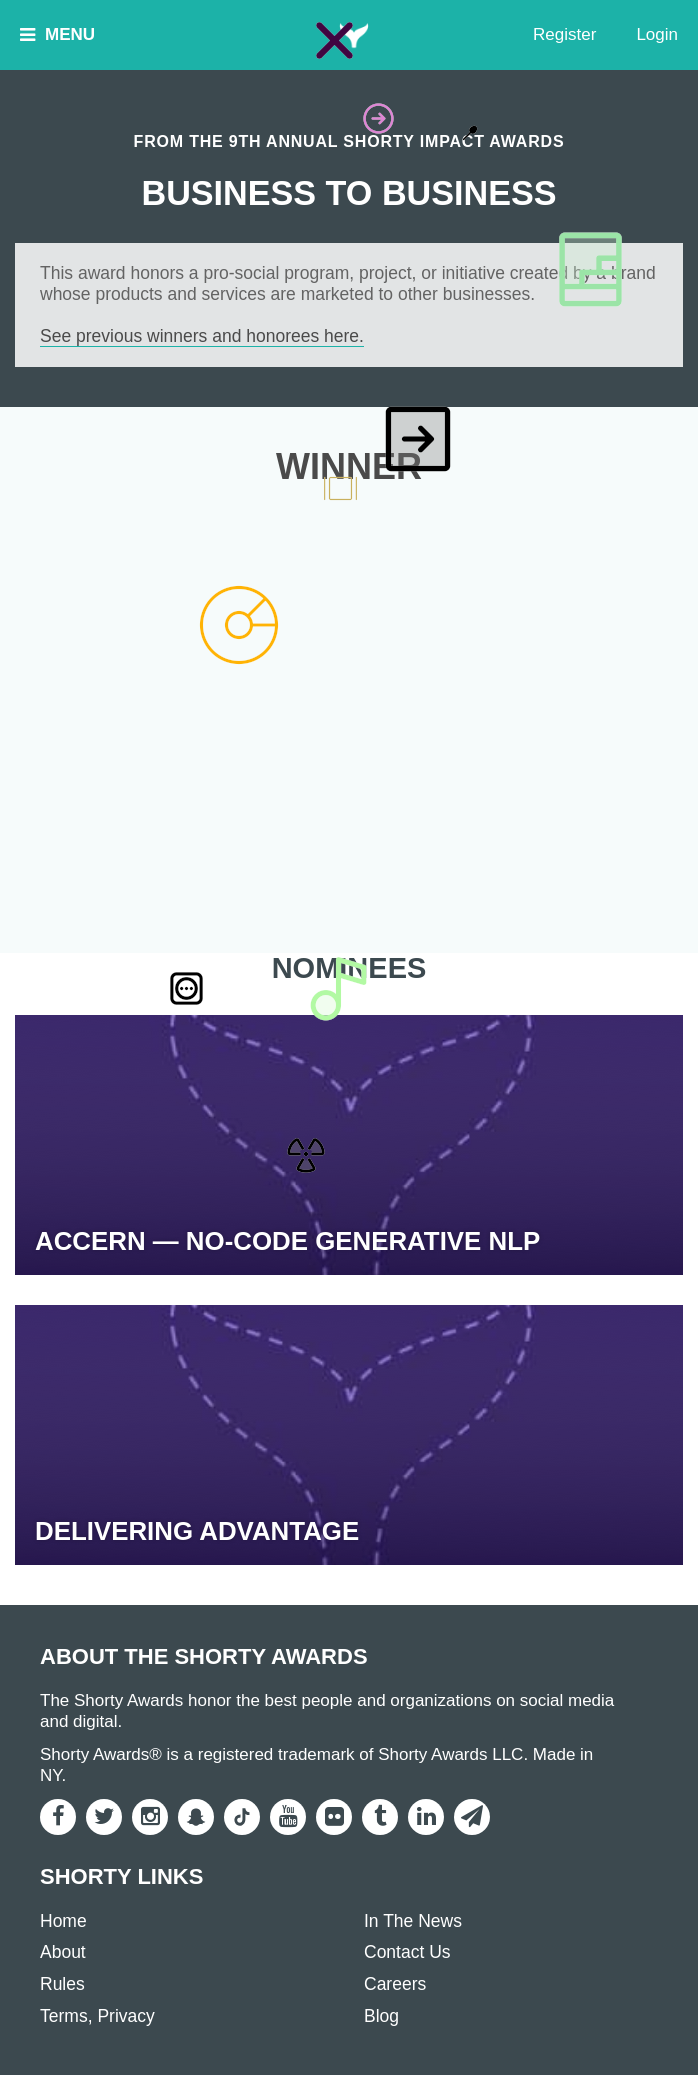 This screenshot has width=698, height=2075. I want to click on access food or dining options, so click(470, 133).